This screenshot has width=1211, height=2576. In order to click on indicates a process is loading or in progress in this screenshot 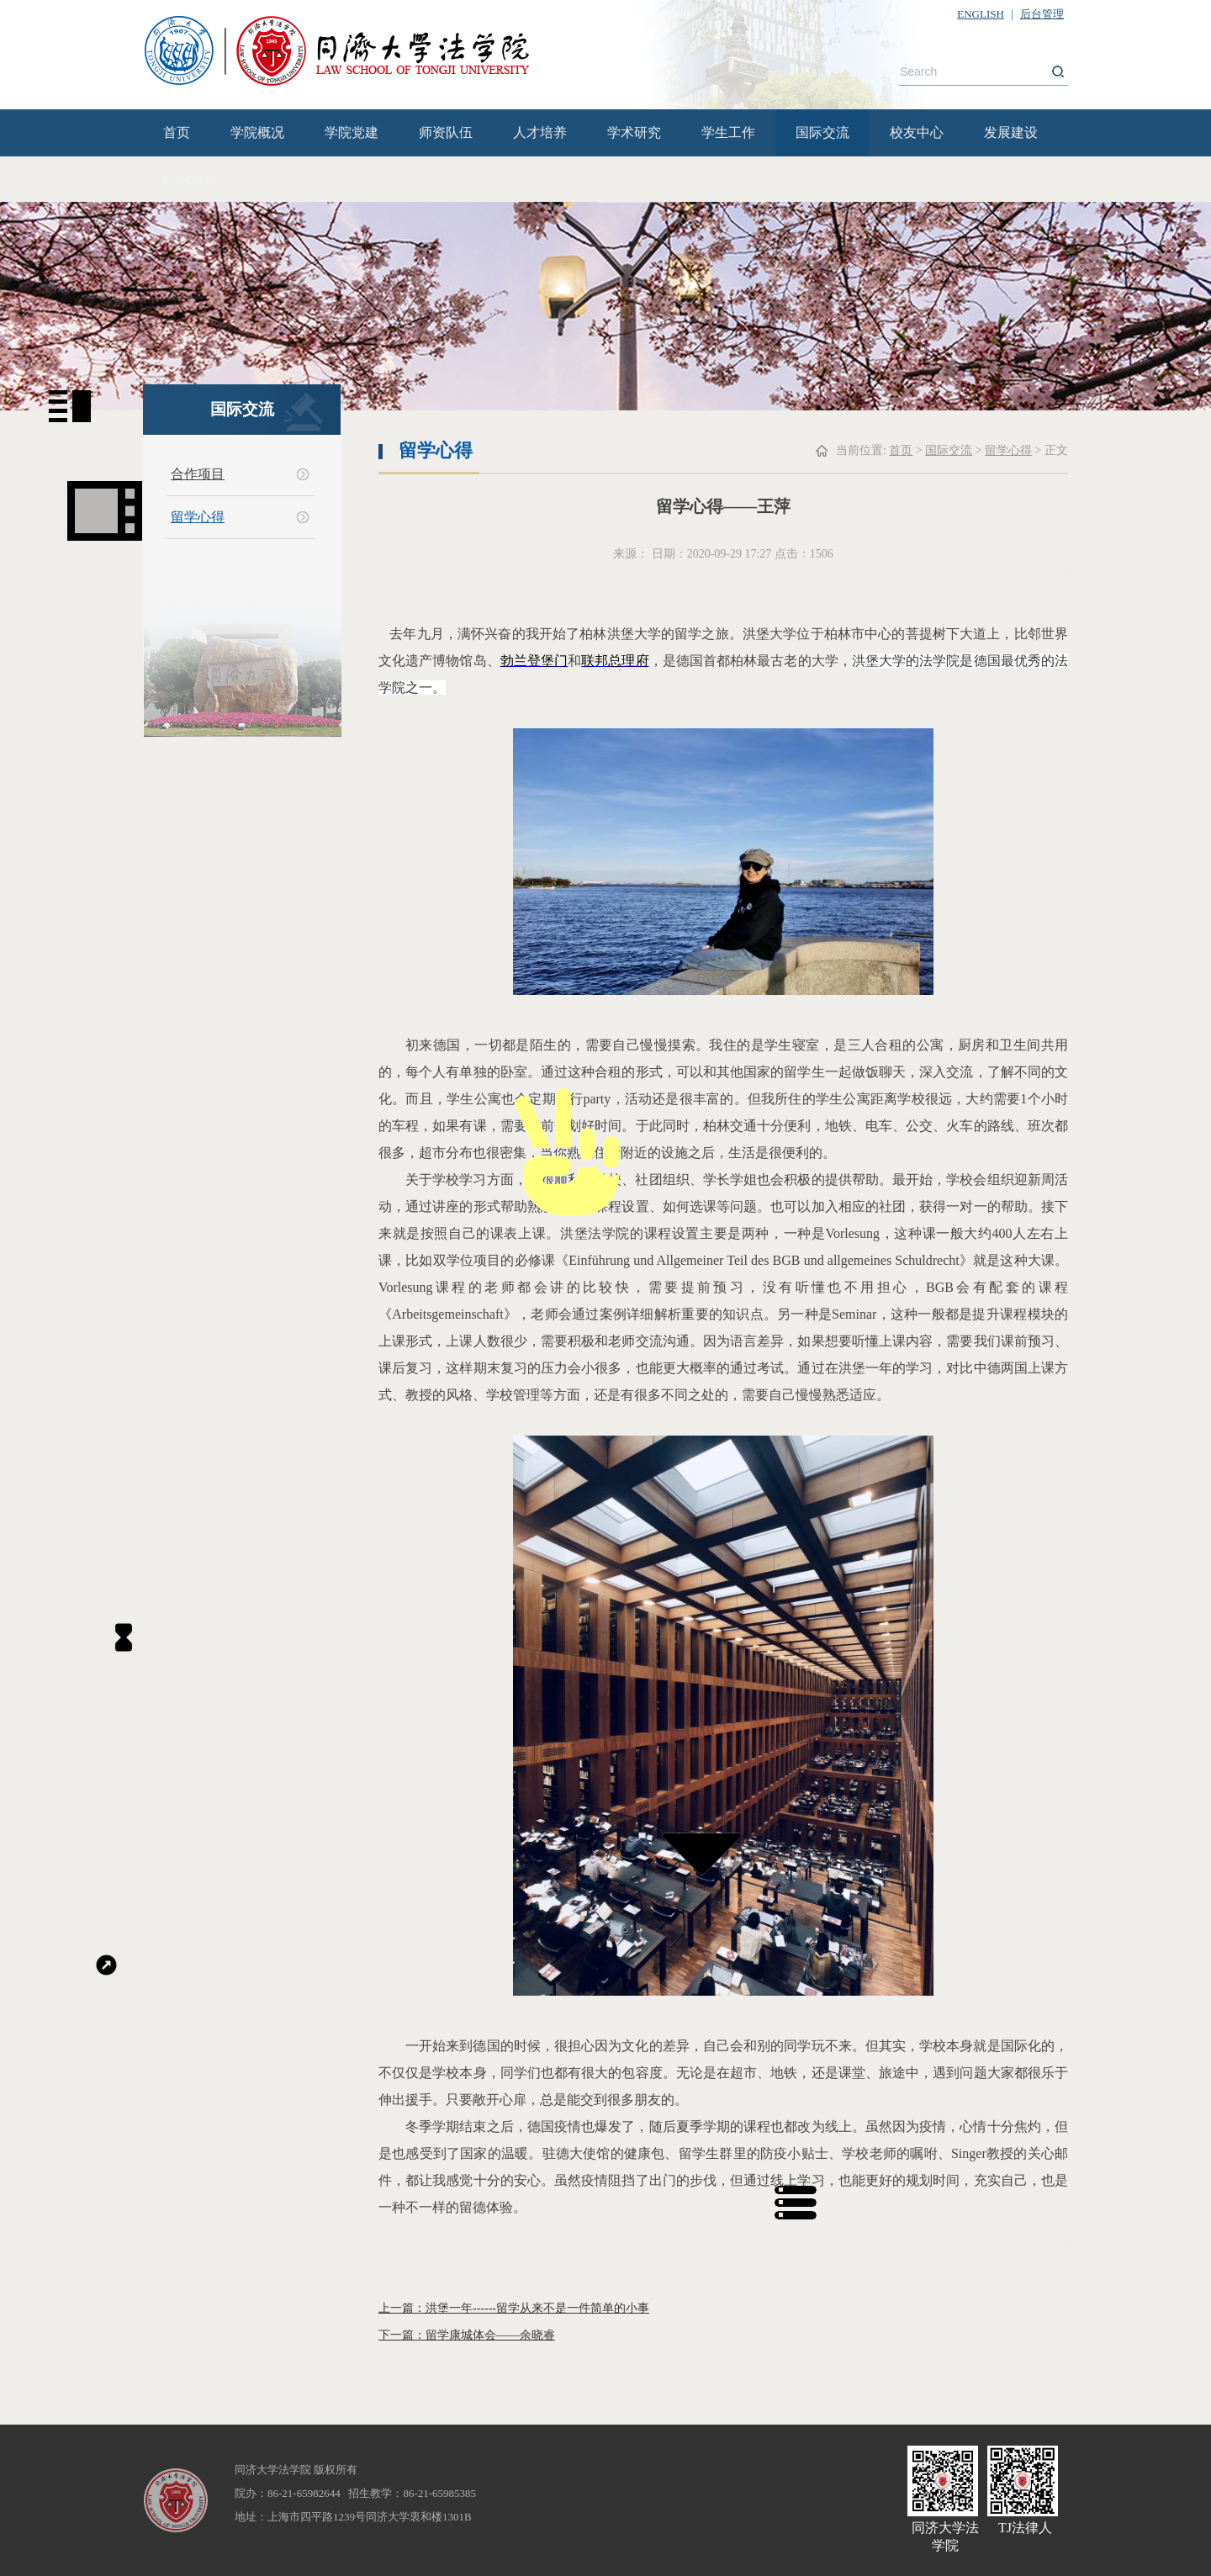, I will do `click(124, 1637)`.